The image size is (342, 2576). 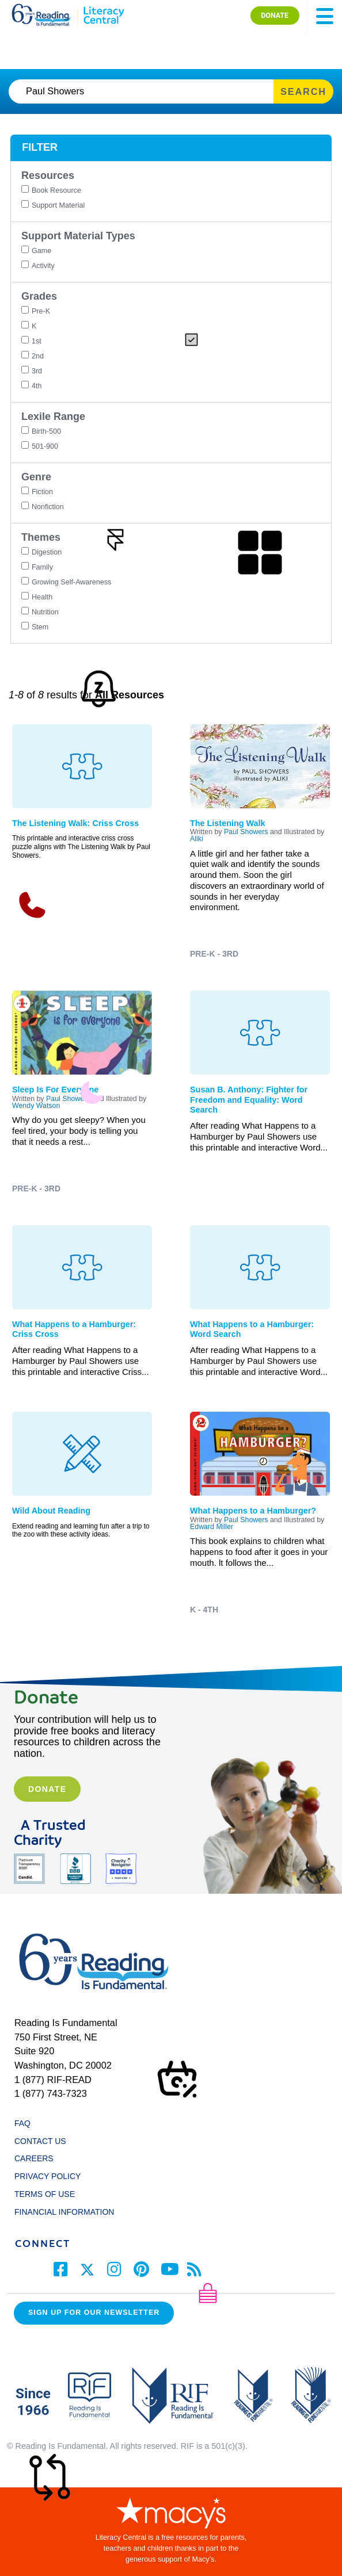 I want to click on switch to dark mode, so click(x=92, y=1092).